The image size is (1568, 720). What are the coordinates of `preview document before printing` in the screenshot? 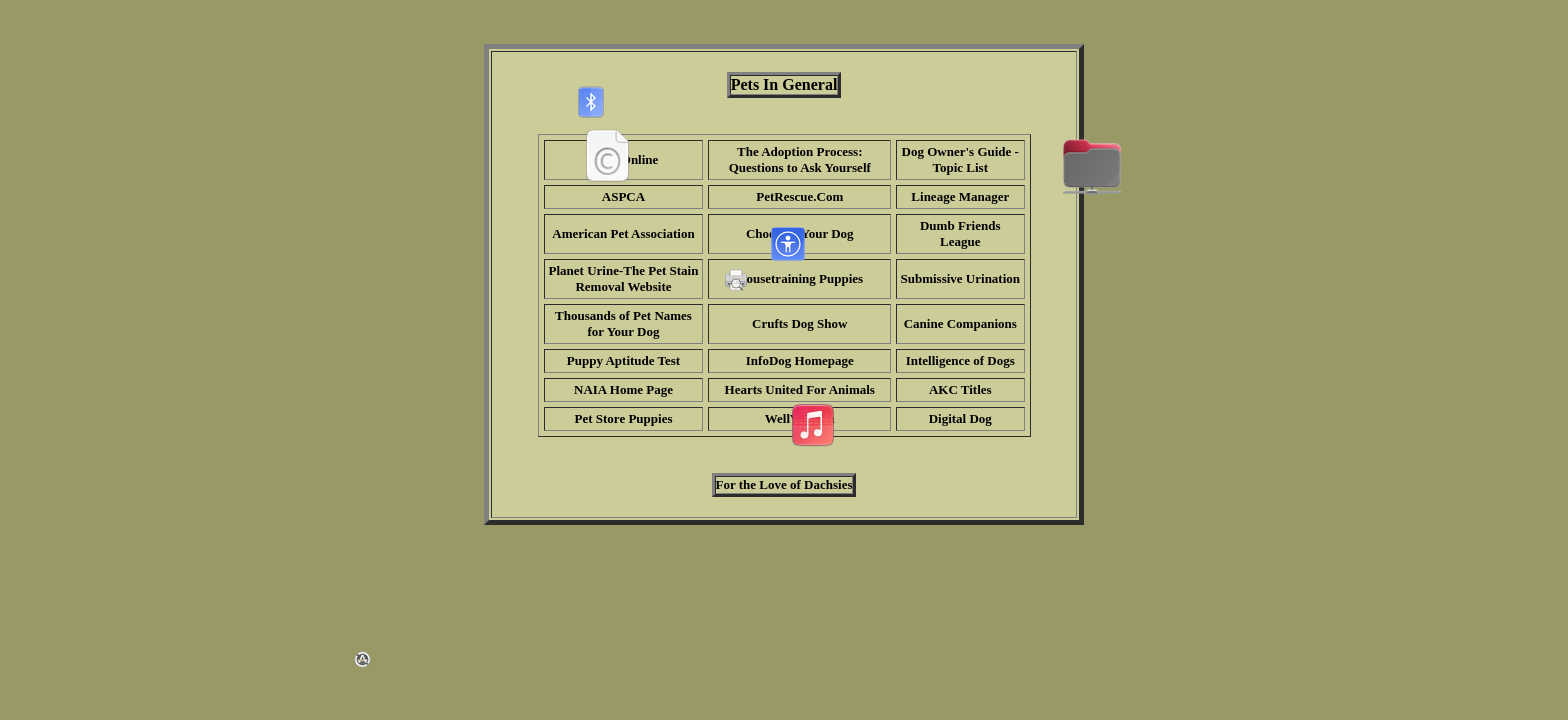 It's located at (736, 280).